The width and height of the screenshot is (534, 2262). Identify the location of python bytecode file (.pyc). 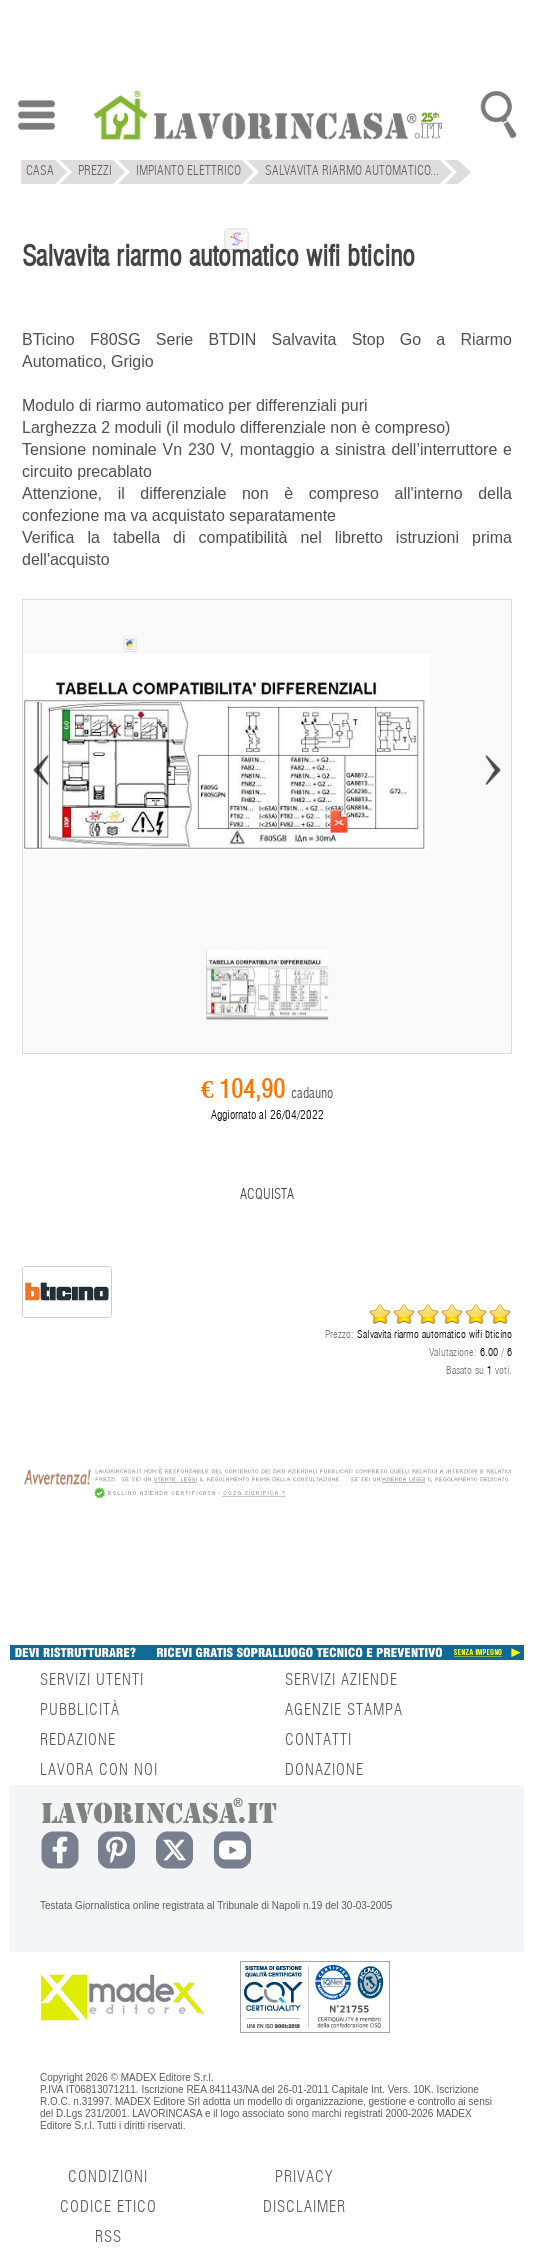
(130, 644).